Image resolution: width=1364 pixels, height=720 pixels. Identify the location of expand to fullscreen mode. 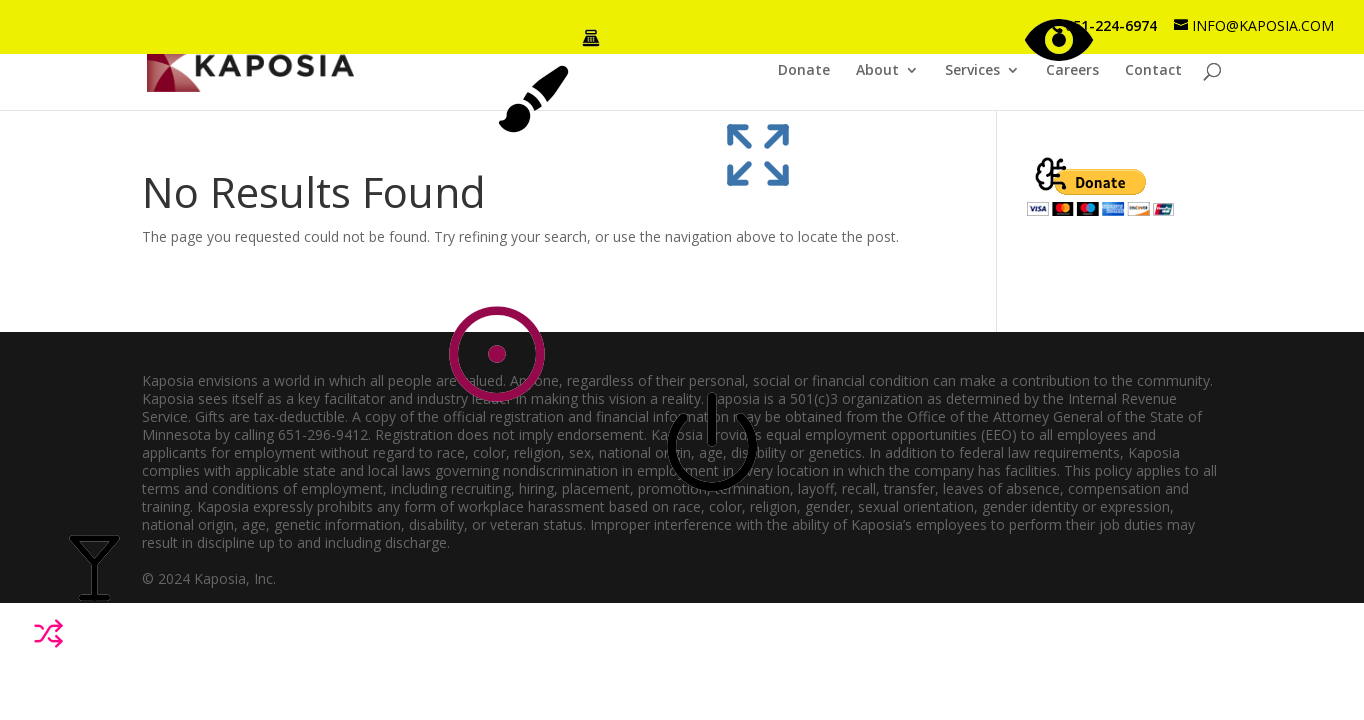
(758, 155).